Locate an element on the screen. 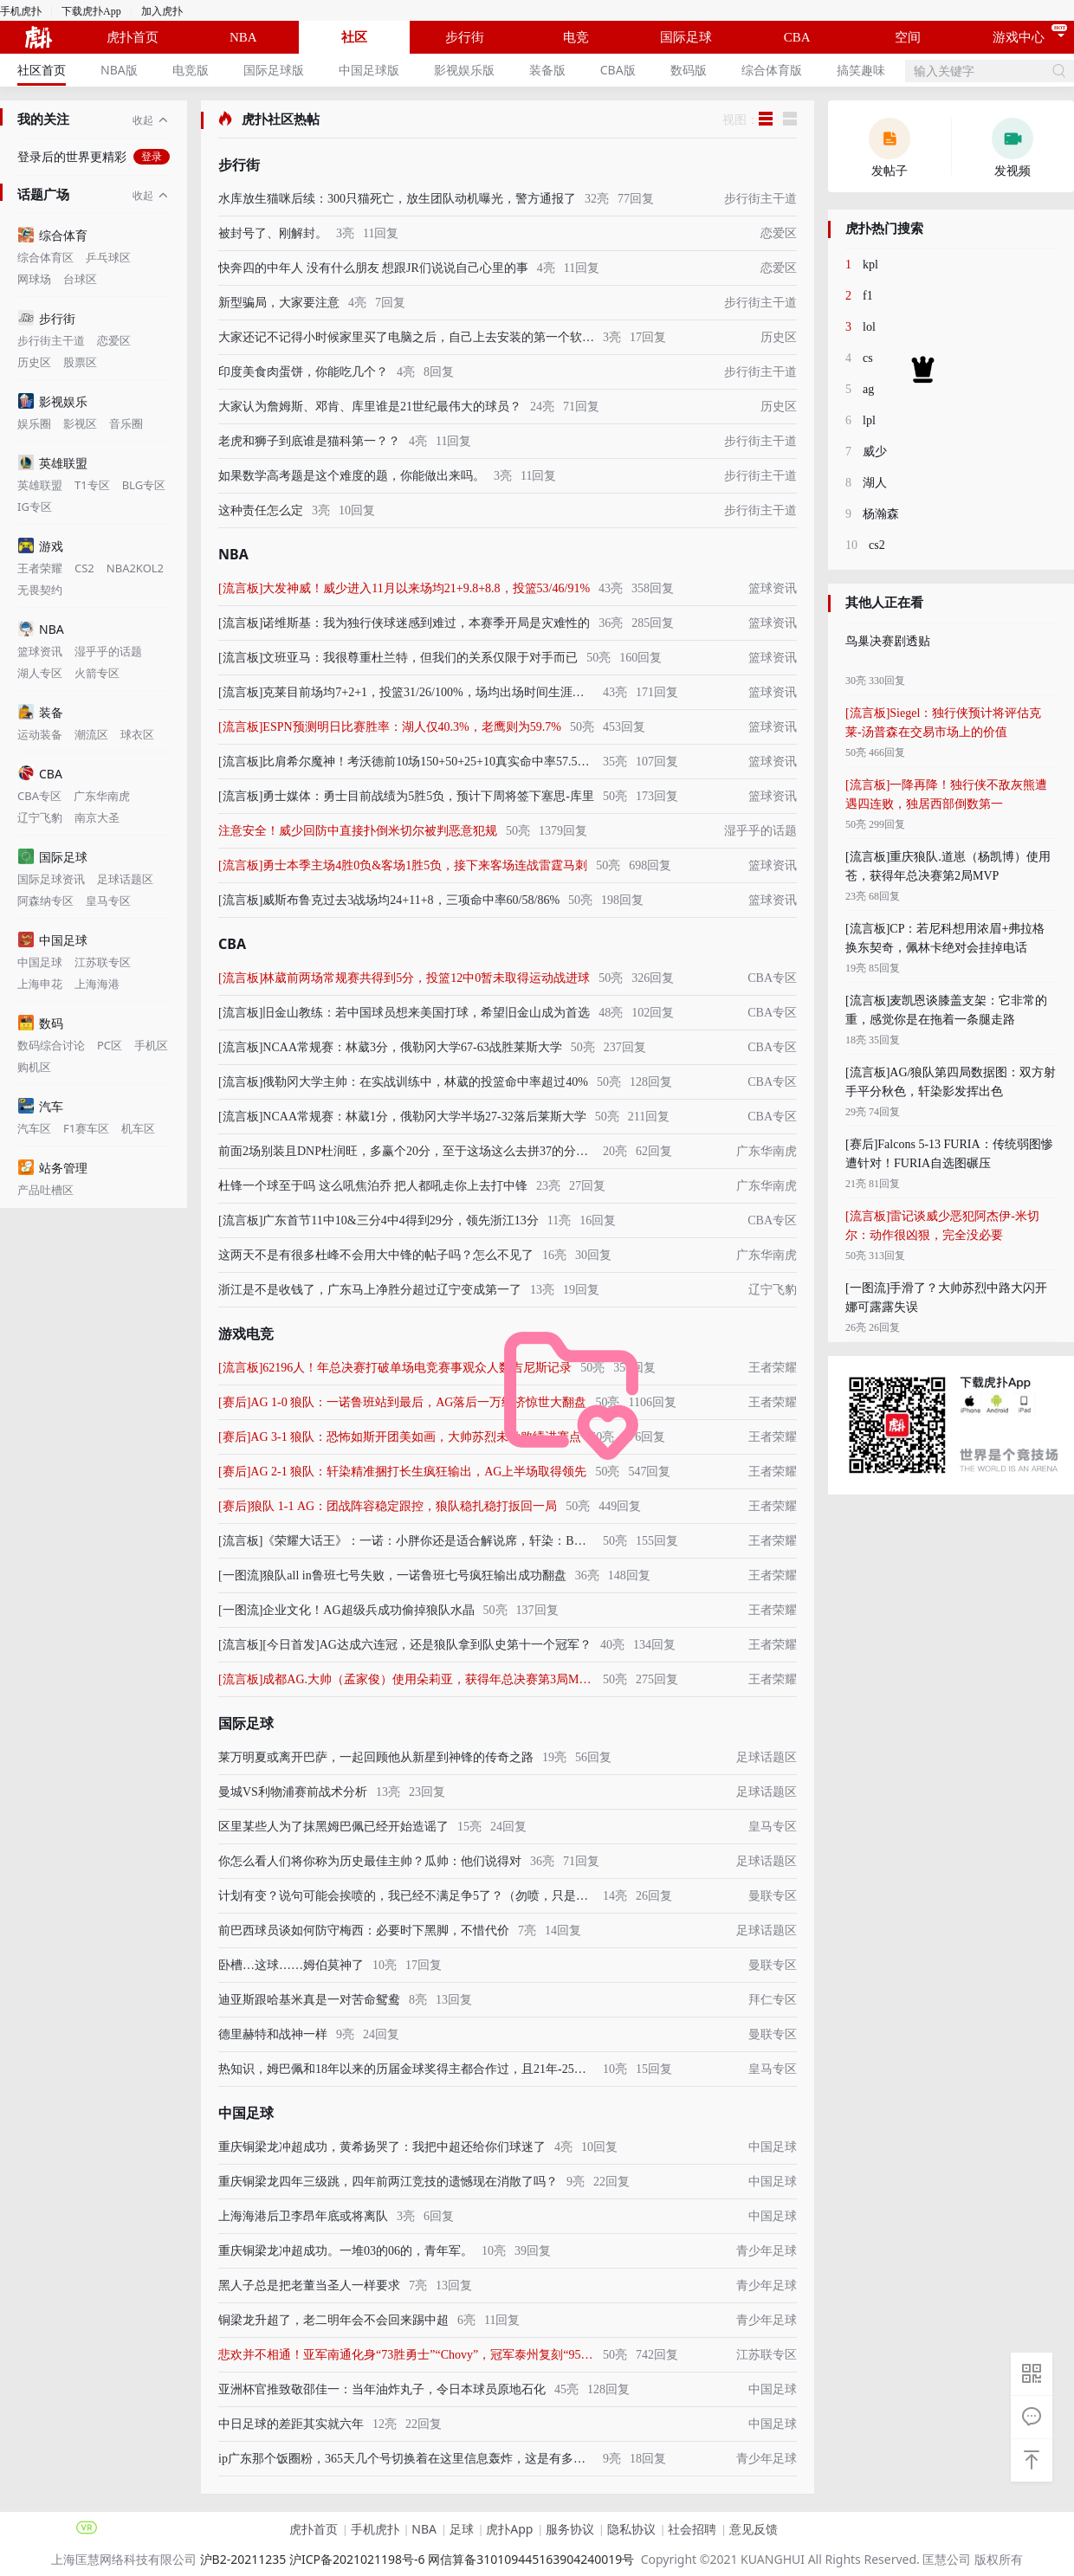  access virtual reality mode or features is located at coordinates (87, 2528).